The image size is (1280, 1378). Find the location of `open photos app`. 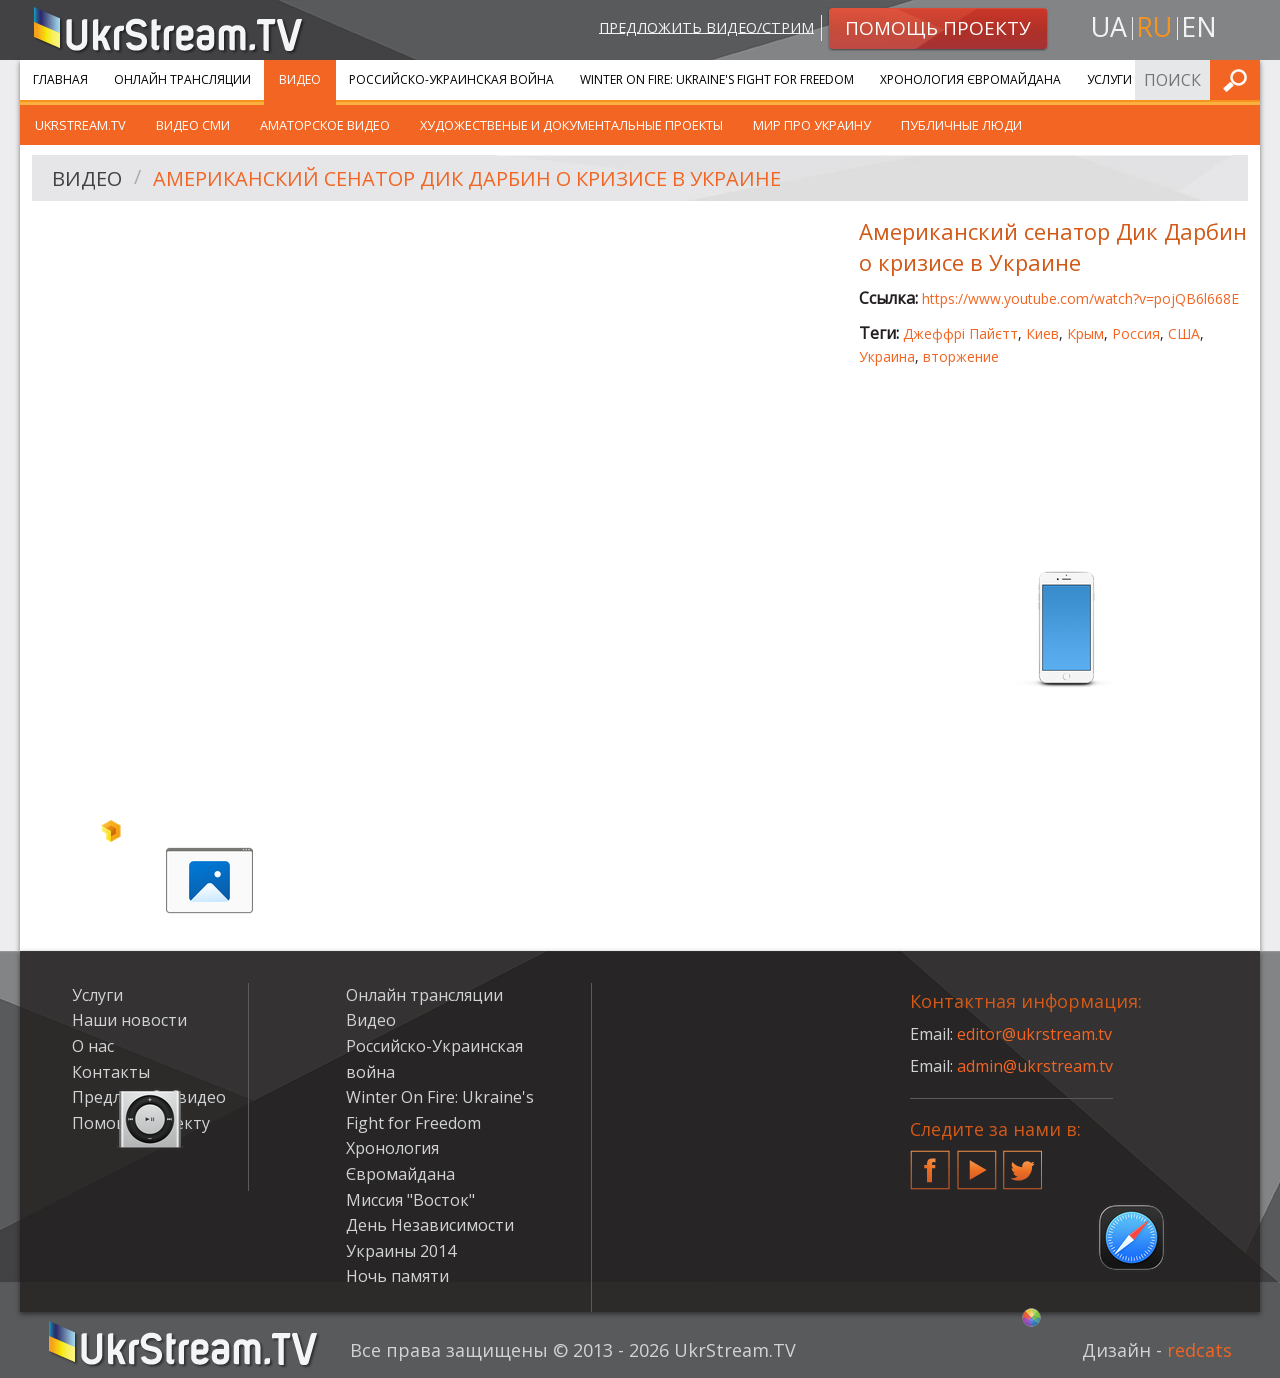

open photos app is located at coordinates (209, 880).